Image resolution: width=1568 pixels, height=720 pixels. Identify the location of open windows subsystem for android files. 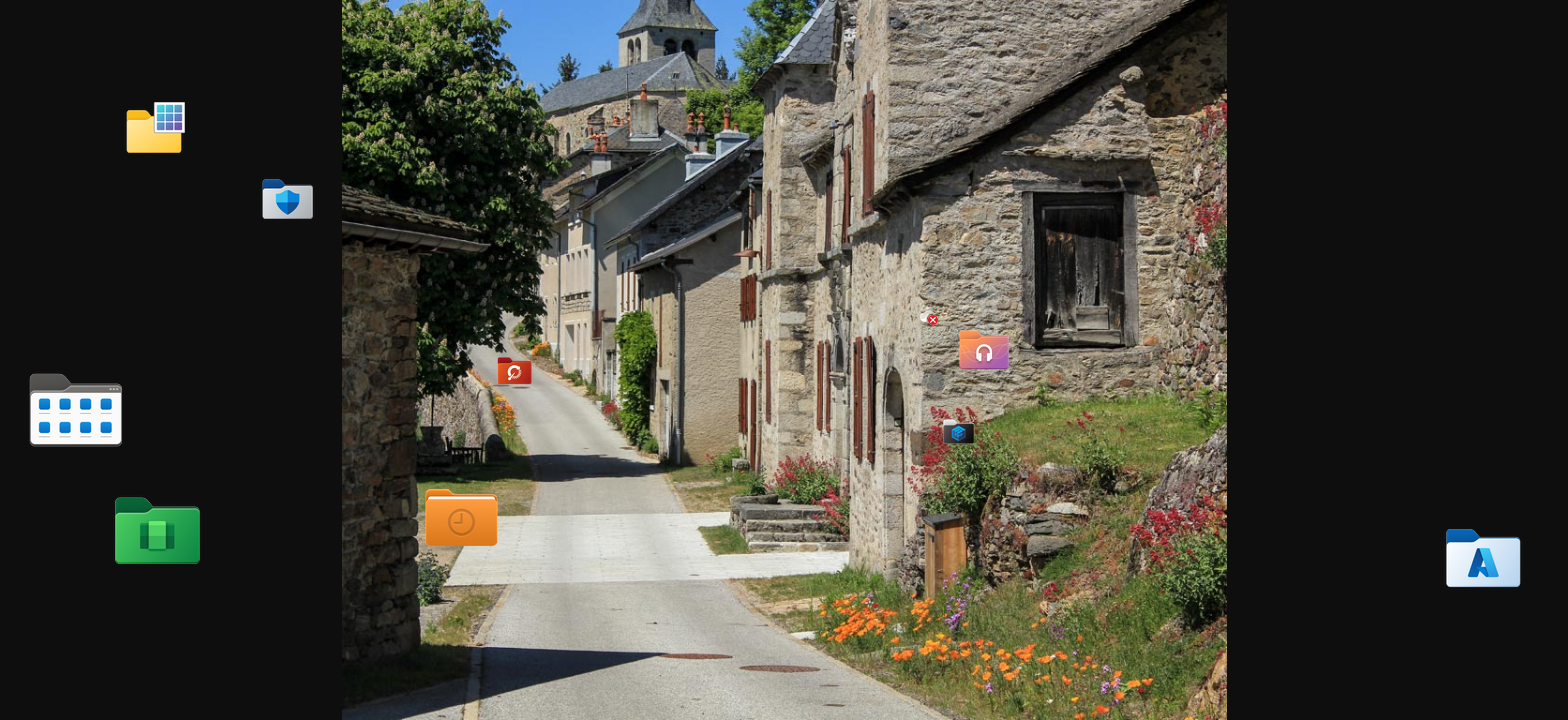
(157, 533).